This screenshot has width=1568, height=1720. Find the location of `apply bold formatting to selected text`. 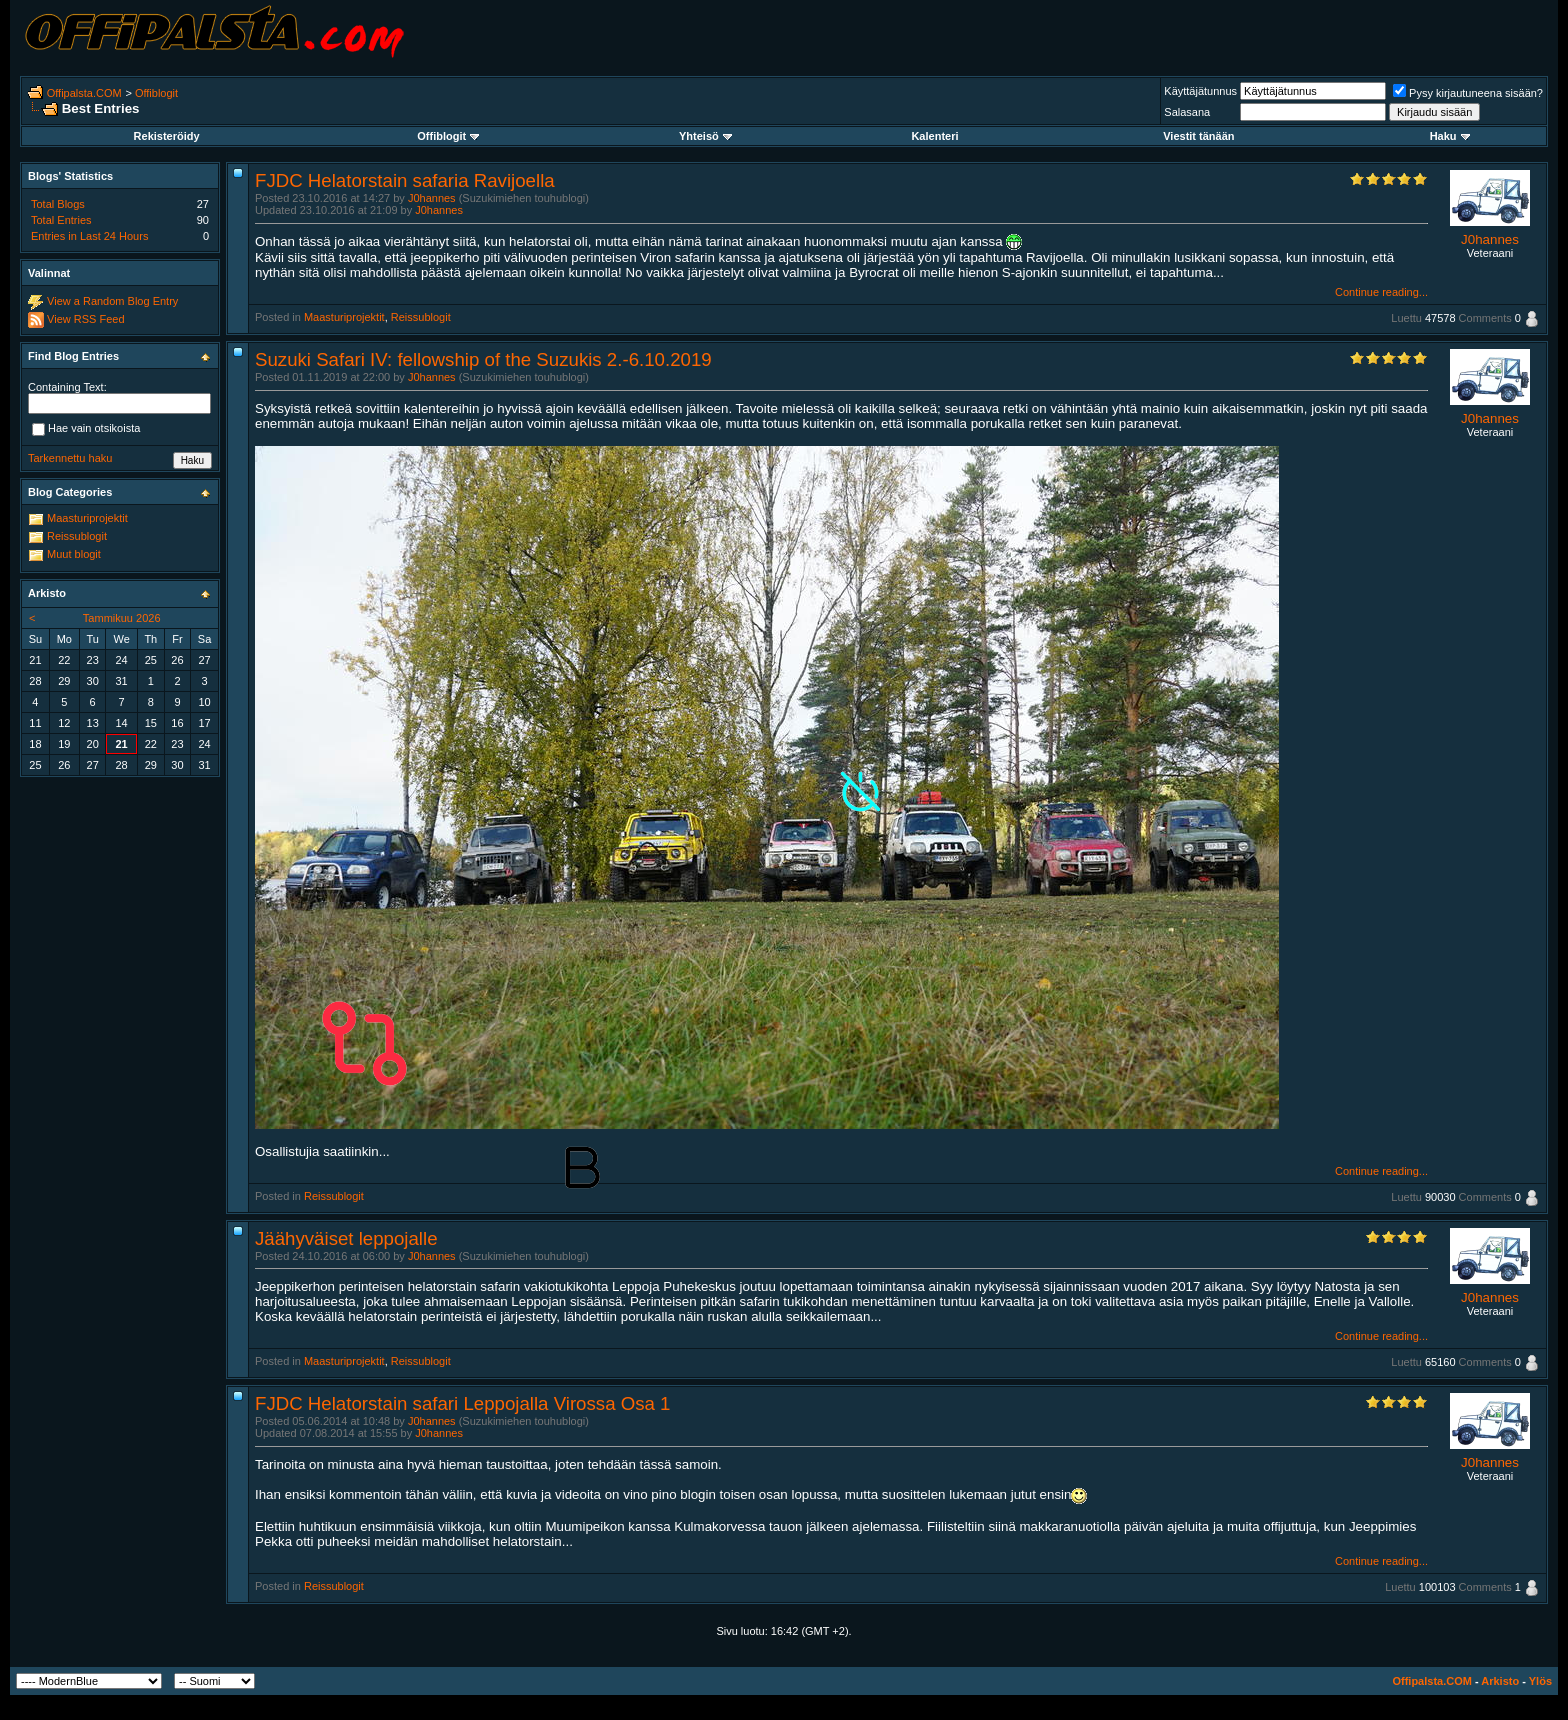

apply bold formatting to selected text is located at coordinates (581, 1167).